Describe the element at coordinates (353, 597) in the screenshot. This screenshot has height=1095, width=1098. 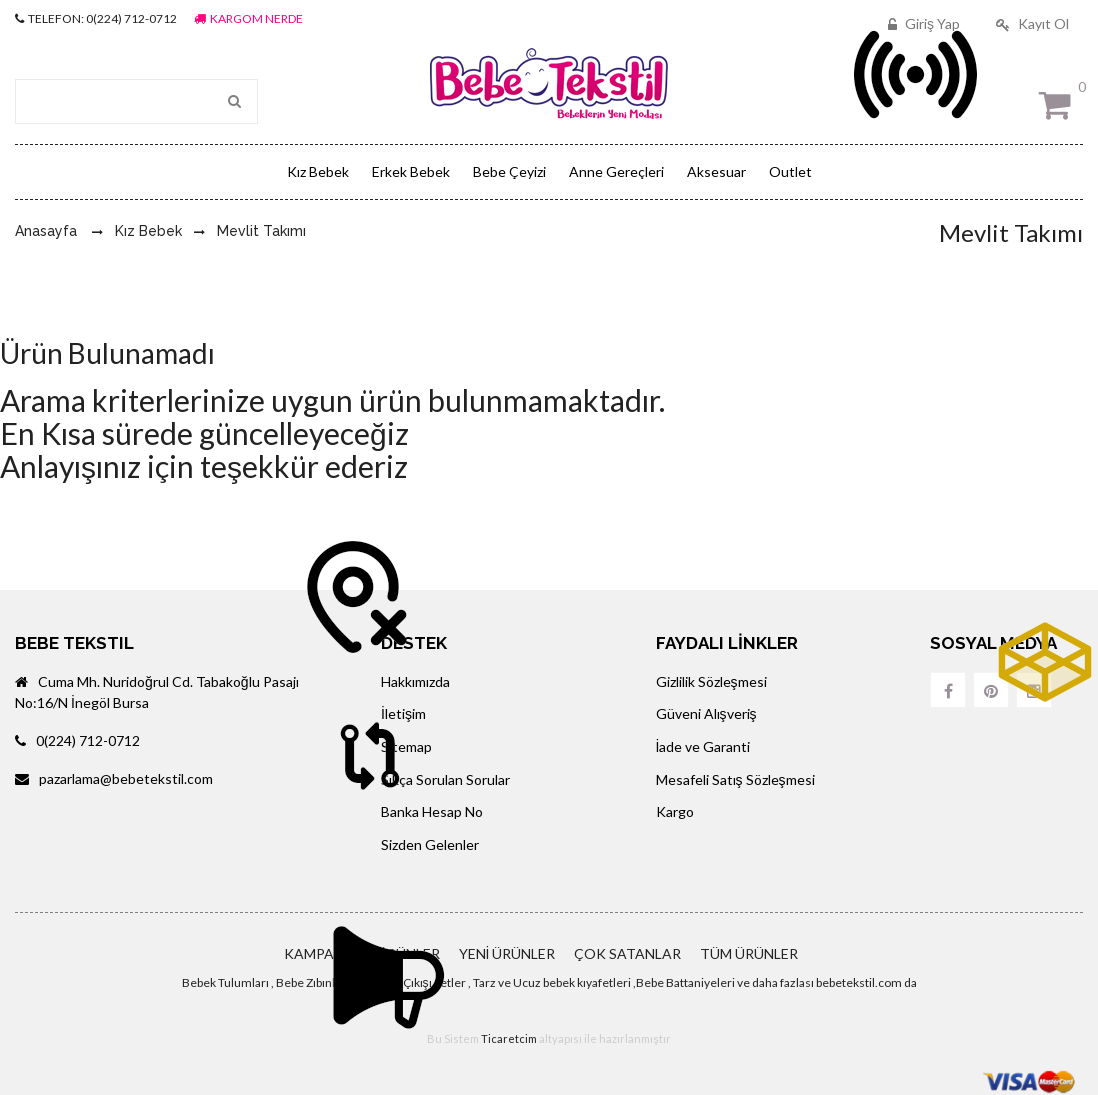
I see `remove a saved location` at that location.